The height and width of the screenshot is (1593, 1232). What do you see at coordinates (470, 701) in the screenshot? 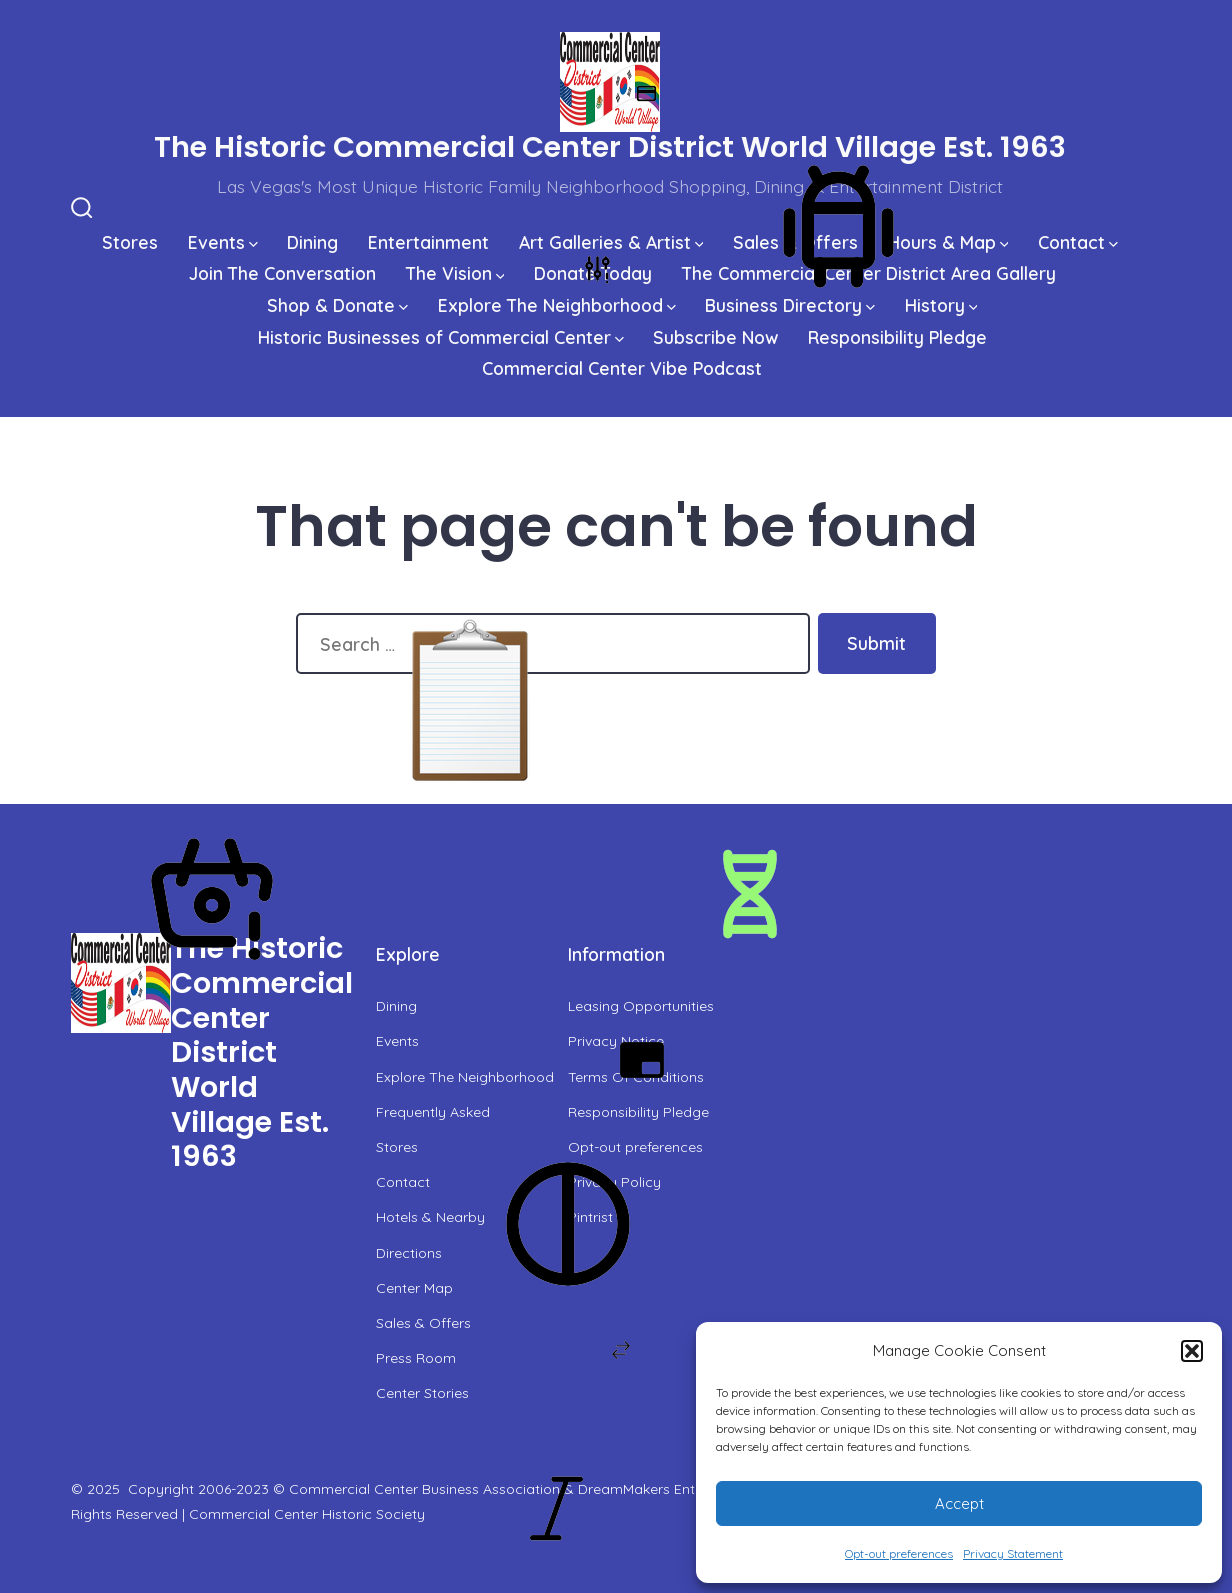
I see `access clipboard contents` at bounding box center [470, 701].